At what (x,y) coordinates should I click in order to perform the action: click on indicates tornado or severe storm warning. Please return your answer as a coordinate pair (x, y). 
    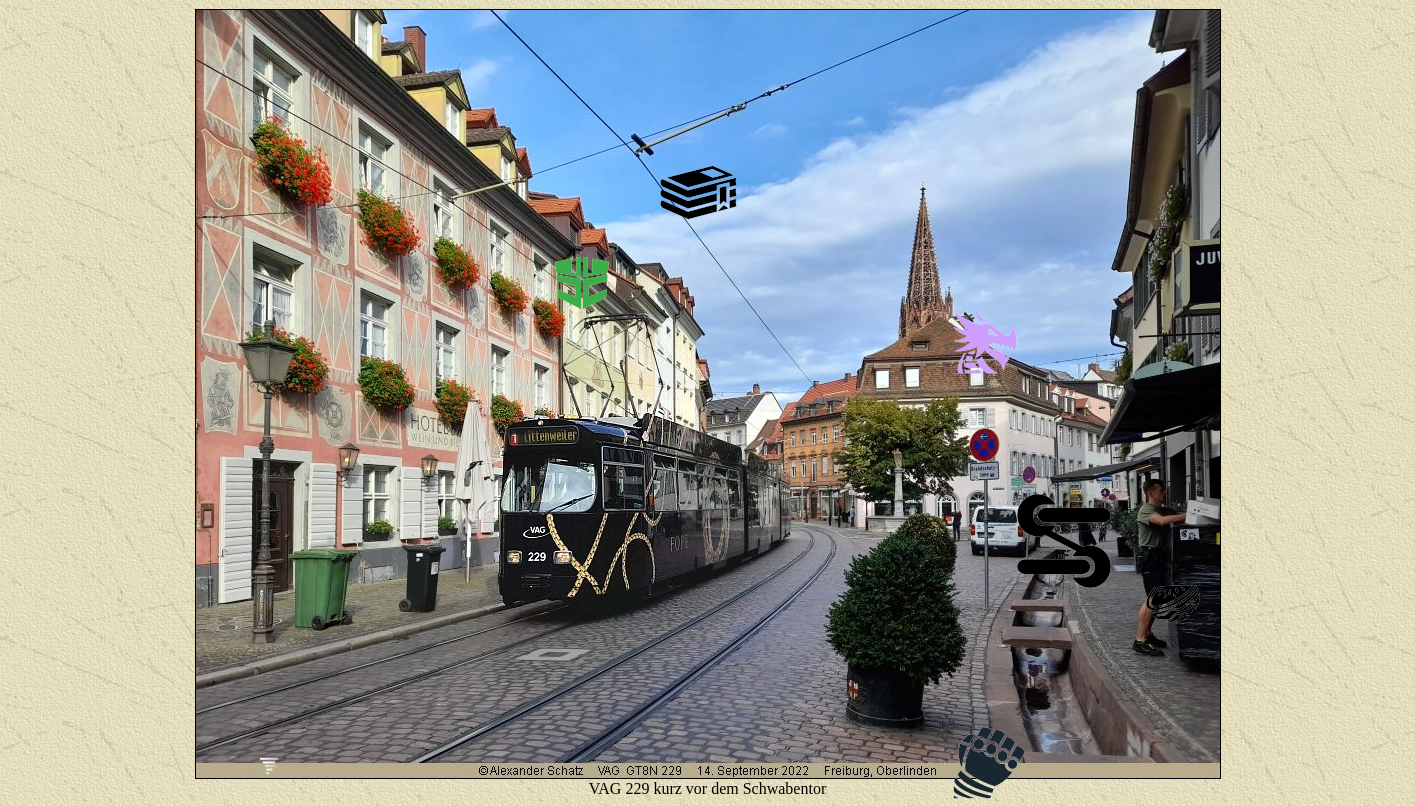
    Looking at the image, I should click on (269, 766).